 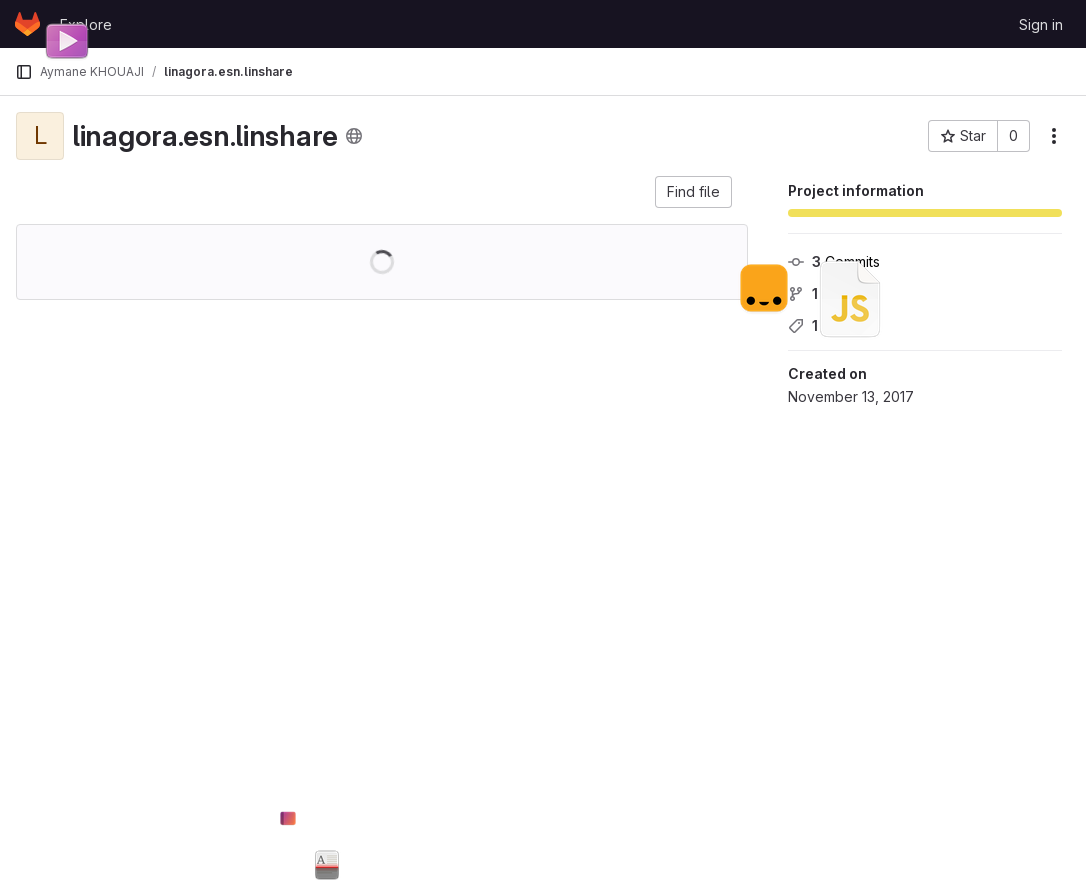 What do you see at coordinates (327, 865) in the screenshot?
I see `open document scanning application` at bounding box center [327, 865].